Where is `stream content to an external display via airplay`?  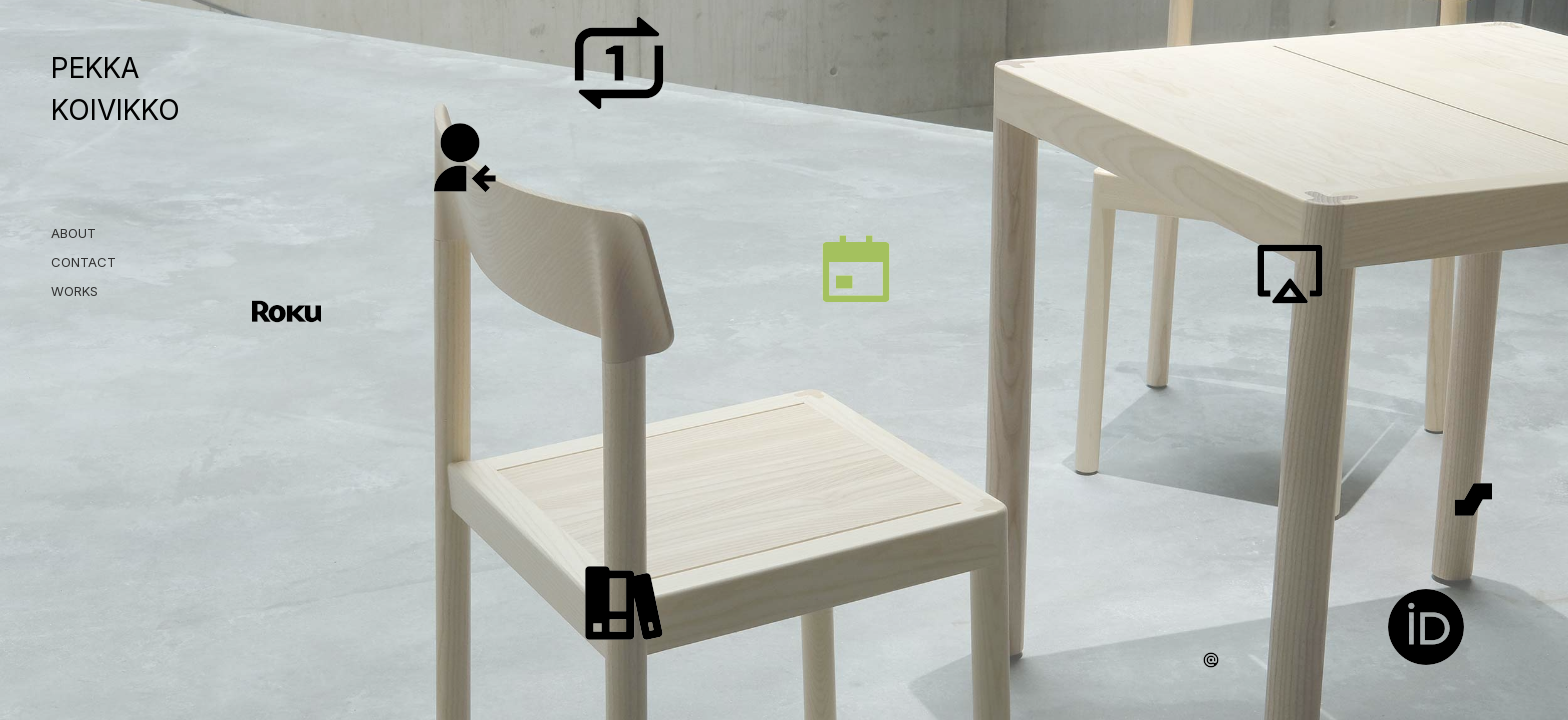
stream content to an external display via airplay is located at coordinates (1290, 274).